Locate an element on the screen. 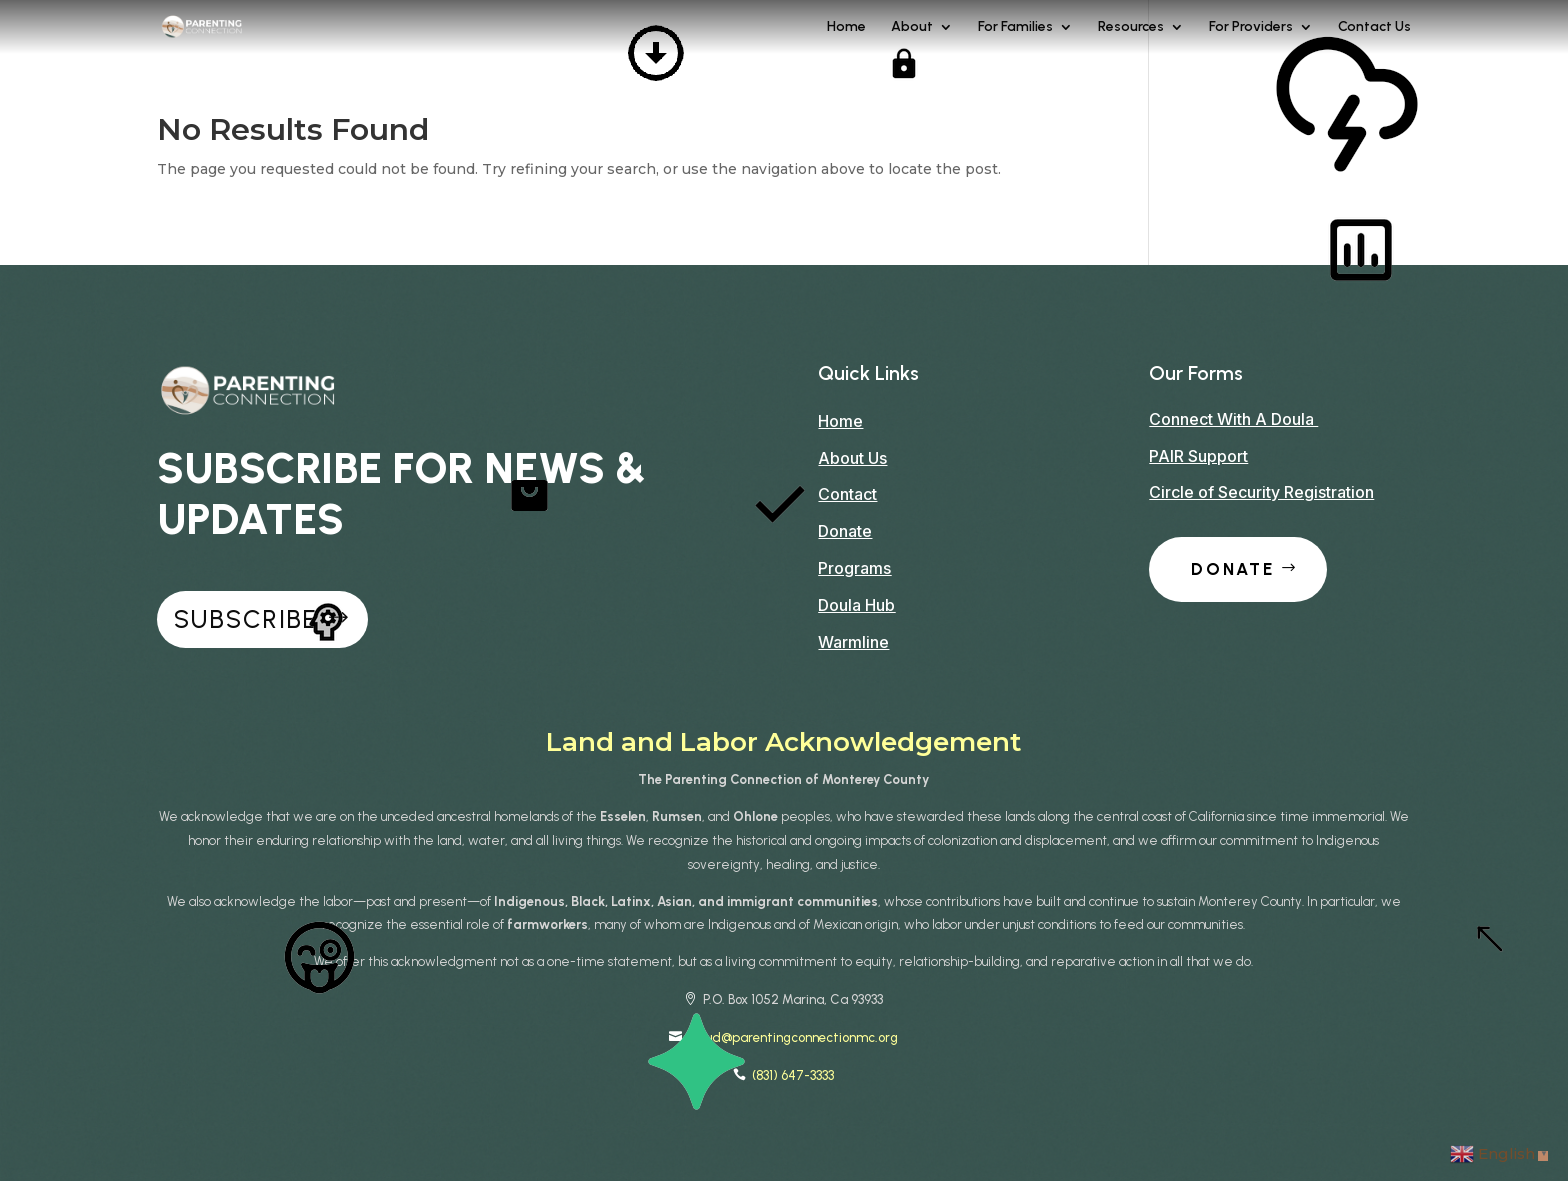 The width and height of the screenshot is (1568, 1181). lock or secure this item is located at coordinates (904, 64).